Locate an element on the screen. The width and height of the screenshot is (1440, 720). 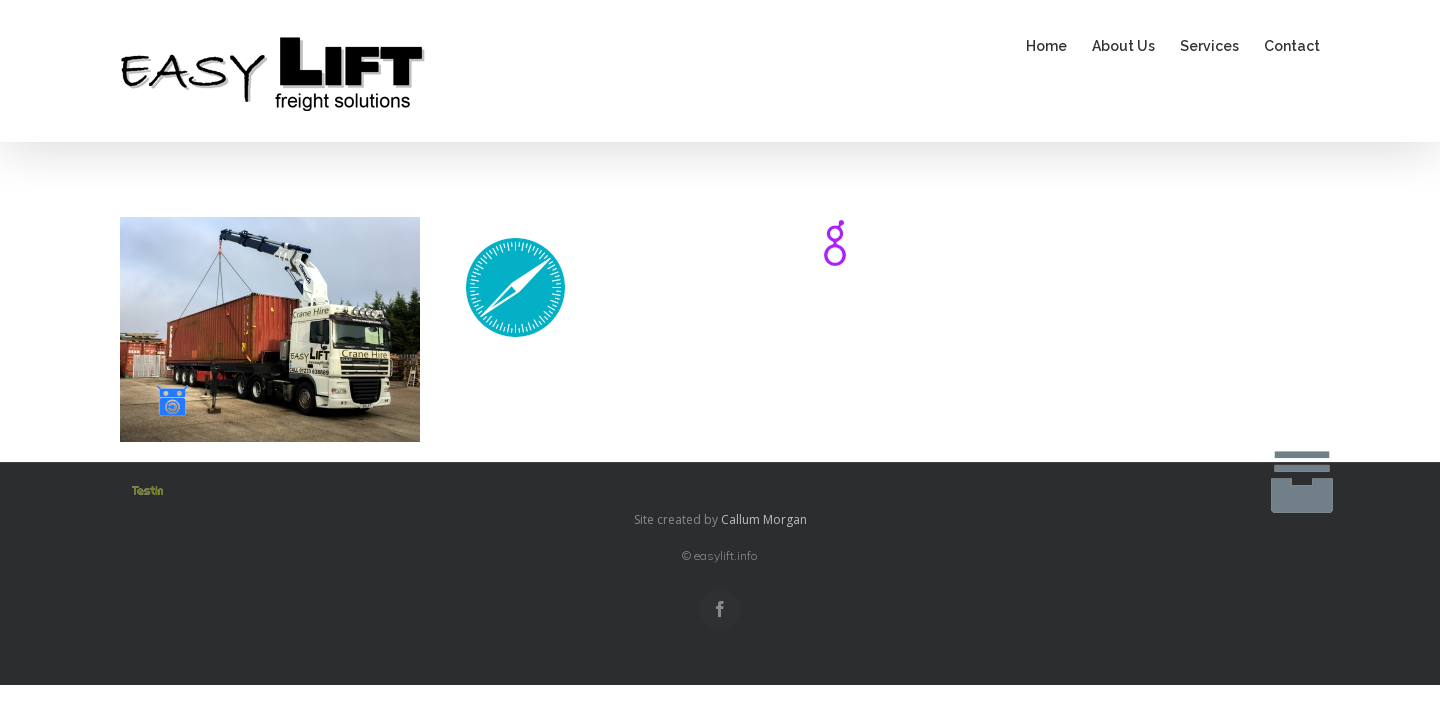
testin app testing platform logo is located at coordinates (147, 490).